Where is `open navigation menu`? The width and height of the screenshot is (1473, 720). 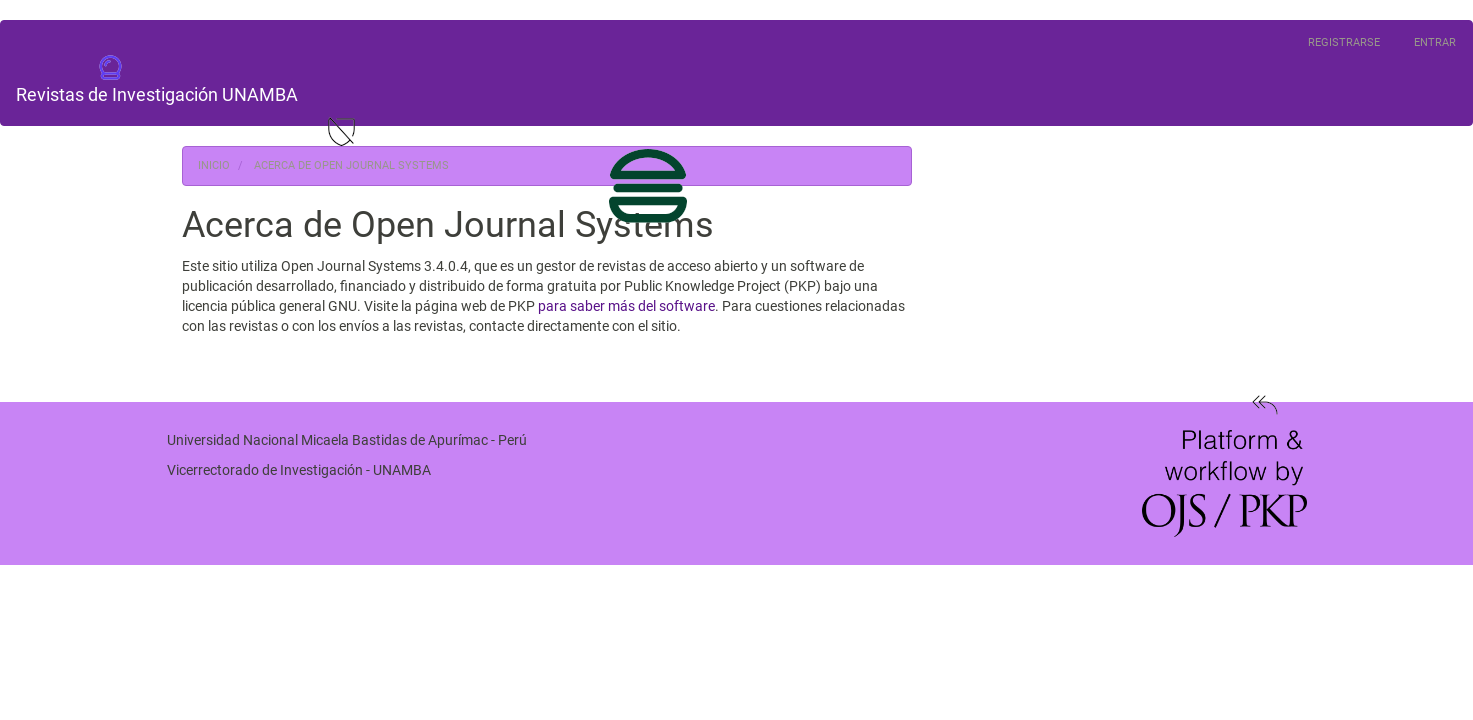
open navigation menu is located at coordinates (648, 188).